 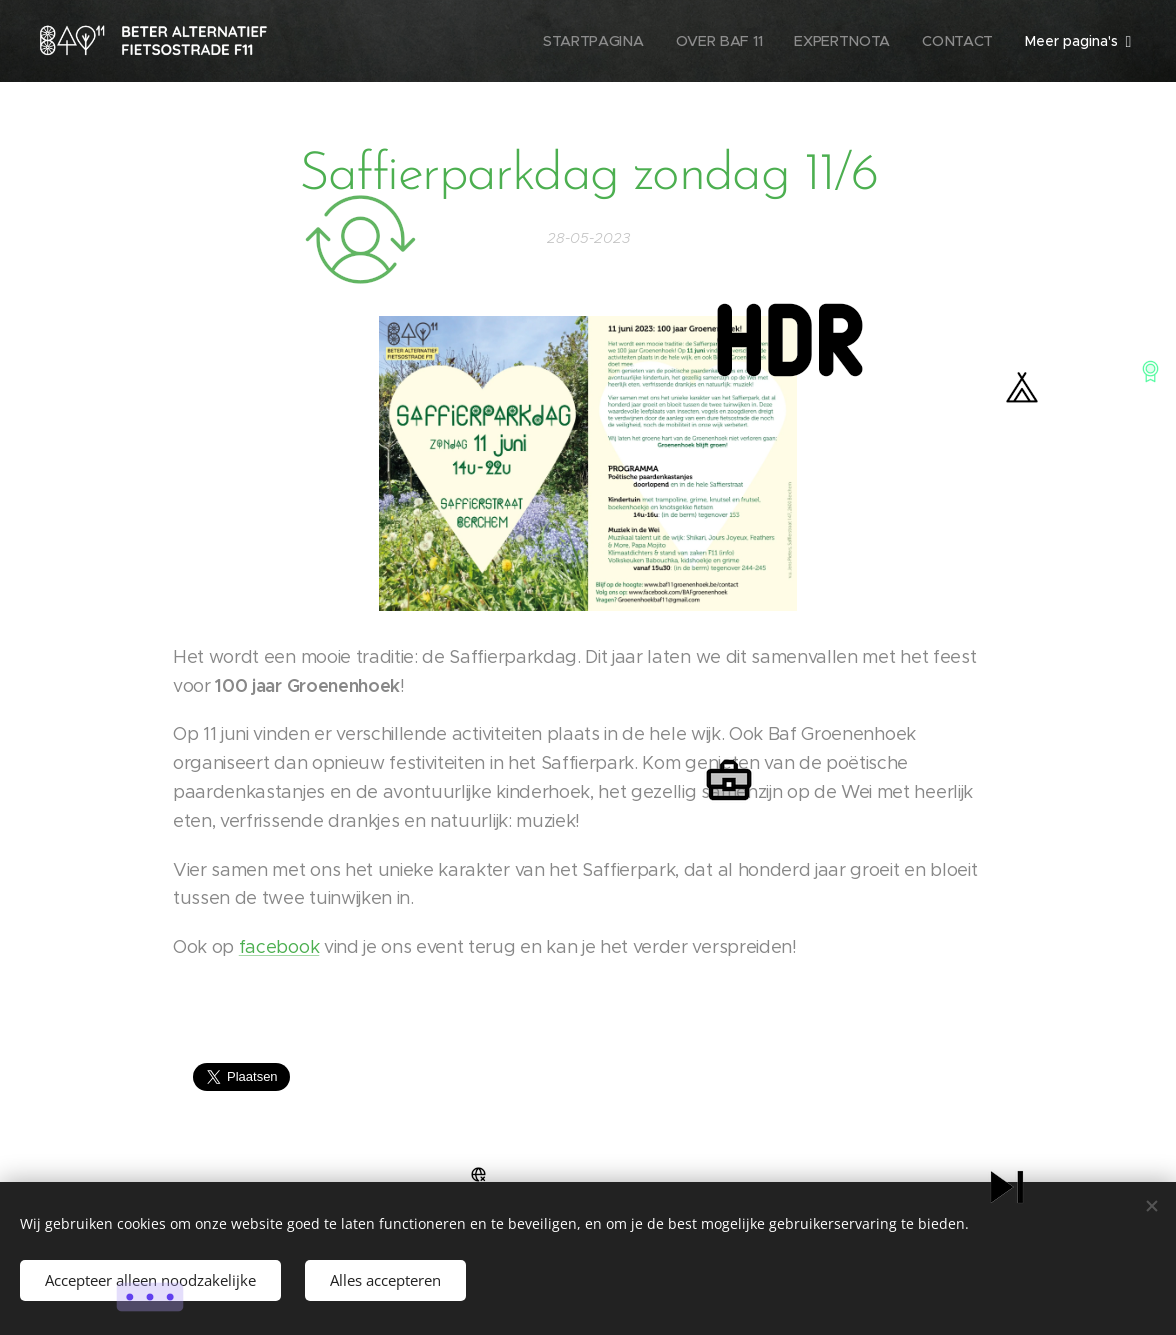 I want to click on no internet connection, so click(x=478, y=1174).